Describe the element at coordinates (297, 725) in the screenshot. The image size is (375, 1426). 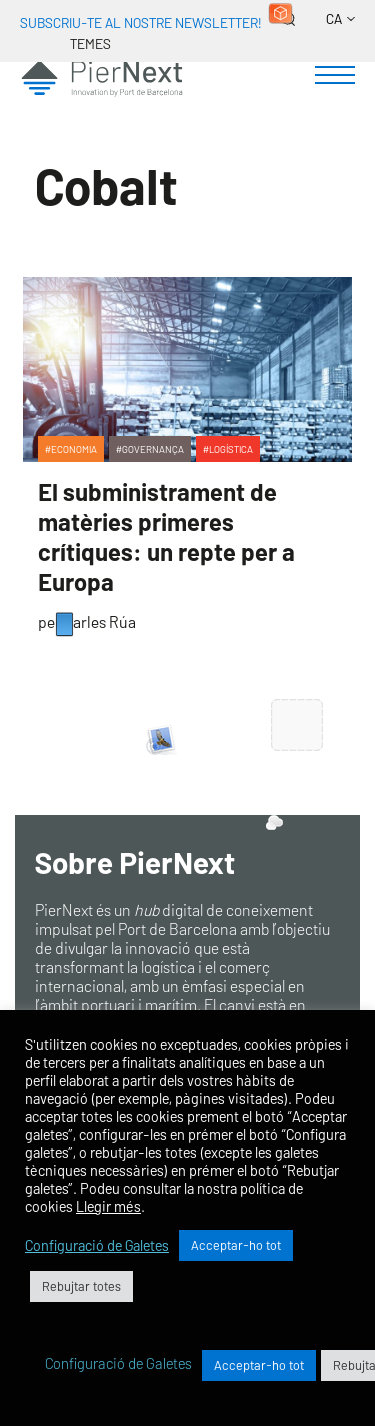
I see `represents an unrecognized or unknown file type` at that location.